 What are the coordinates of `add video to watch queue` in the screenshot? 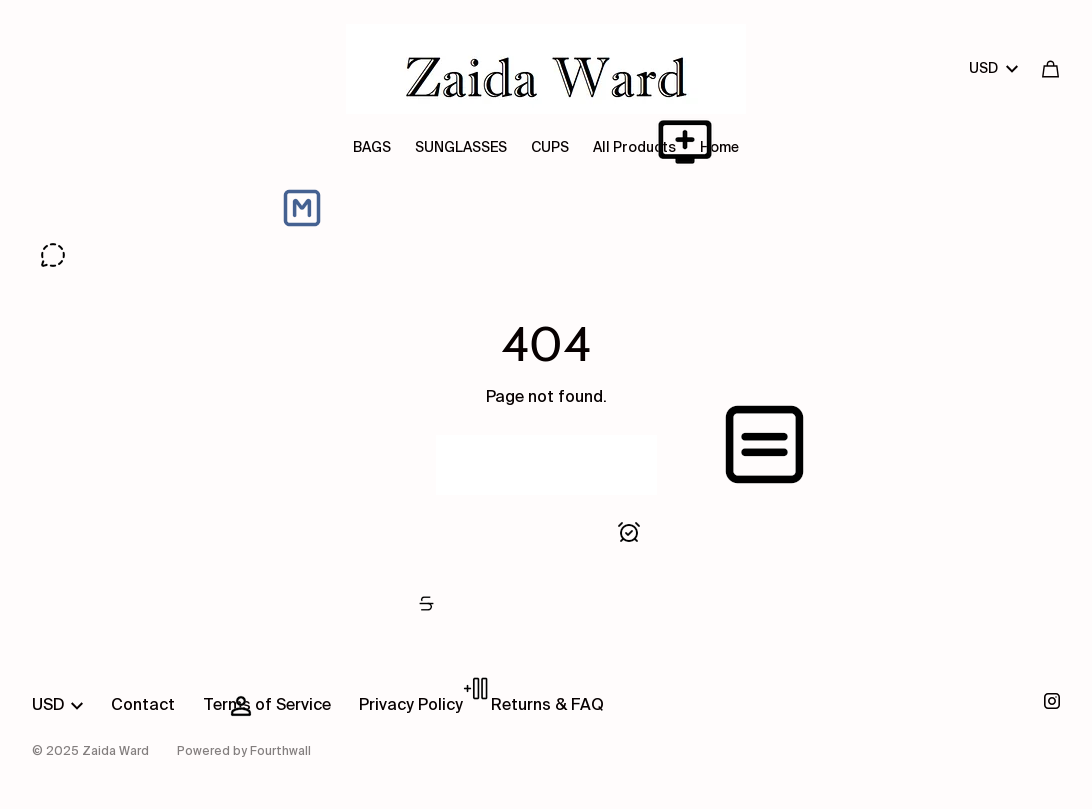 It's located at (685, 142).